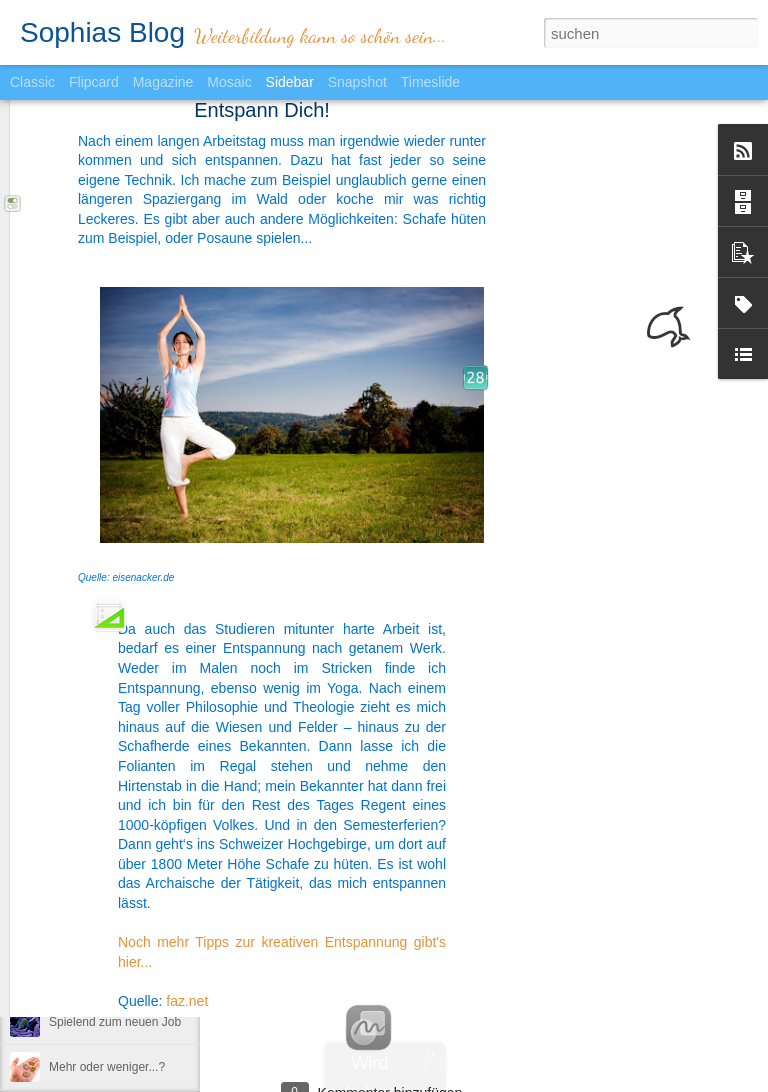 This screenshot has width=768, height=1092. What do you see at coordinates (368, 1027) in the screenshot?
I see `open freeform app for brainstorming and sketching` at bounding box center [368, 1027].